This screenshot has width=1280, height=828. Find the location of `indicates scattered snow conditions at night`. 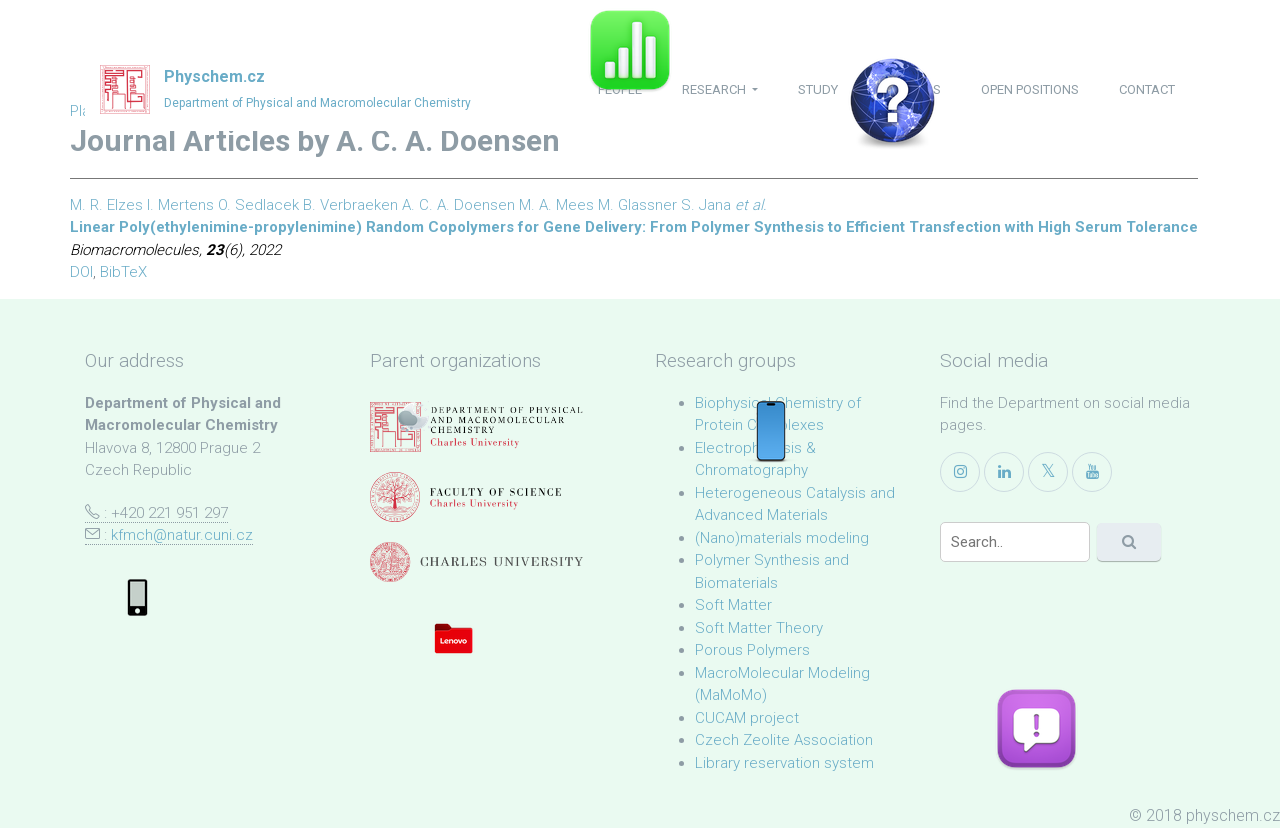

indicates scattered snow conditions at night is located at coordinates (414, 416).